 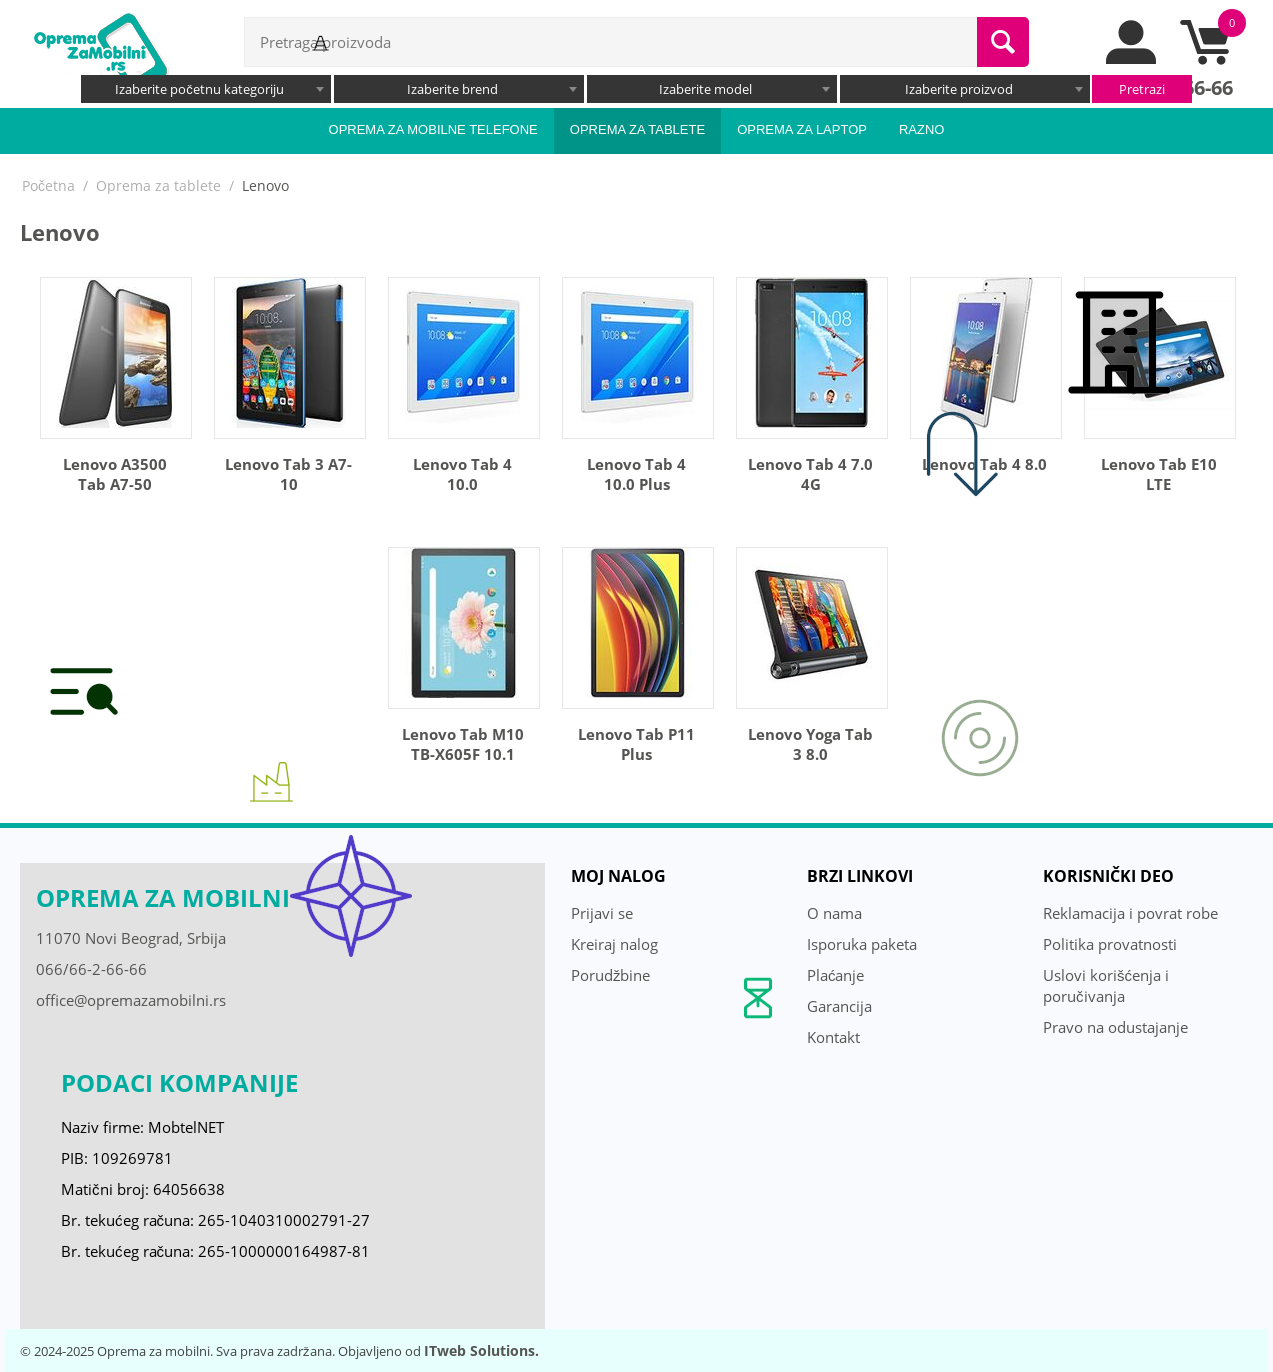 I want to click on redo or repeat last action, so click(x=959, y=454).